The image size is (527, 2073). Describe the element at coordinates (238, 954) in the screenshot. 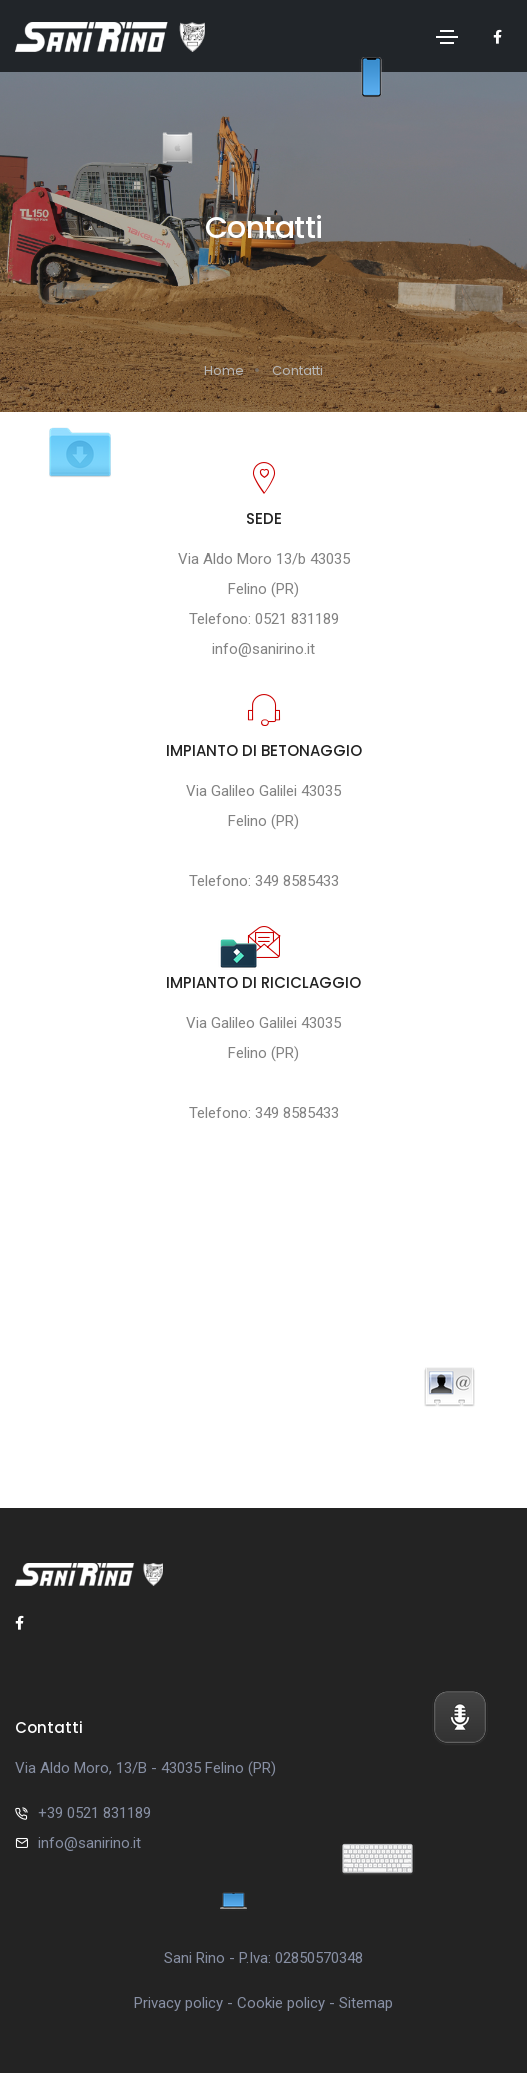

I see `open wondershare filmora project files` at that location.